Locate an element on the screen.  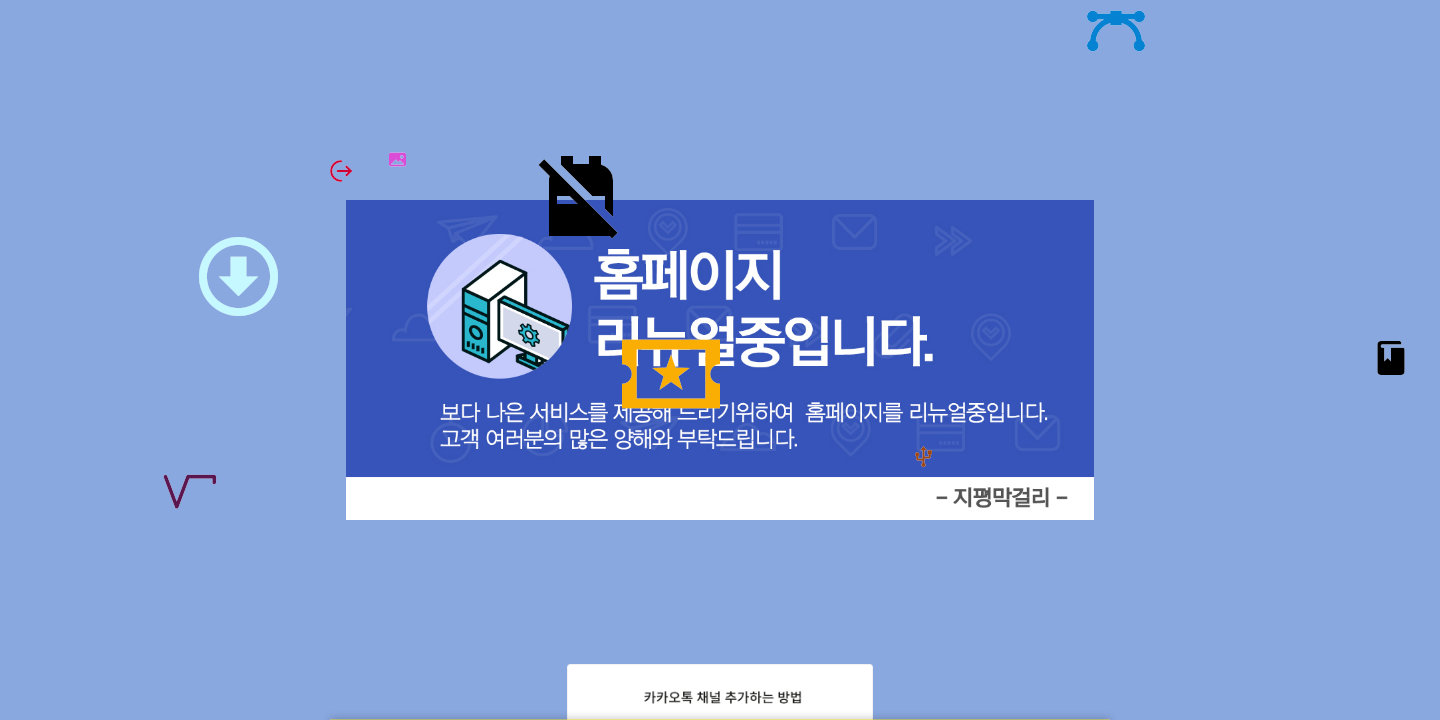
enter or calculate a square root value is located at coordinates (188, 488).